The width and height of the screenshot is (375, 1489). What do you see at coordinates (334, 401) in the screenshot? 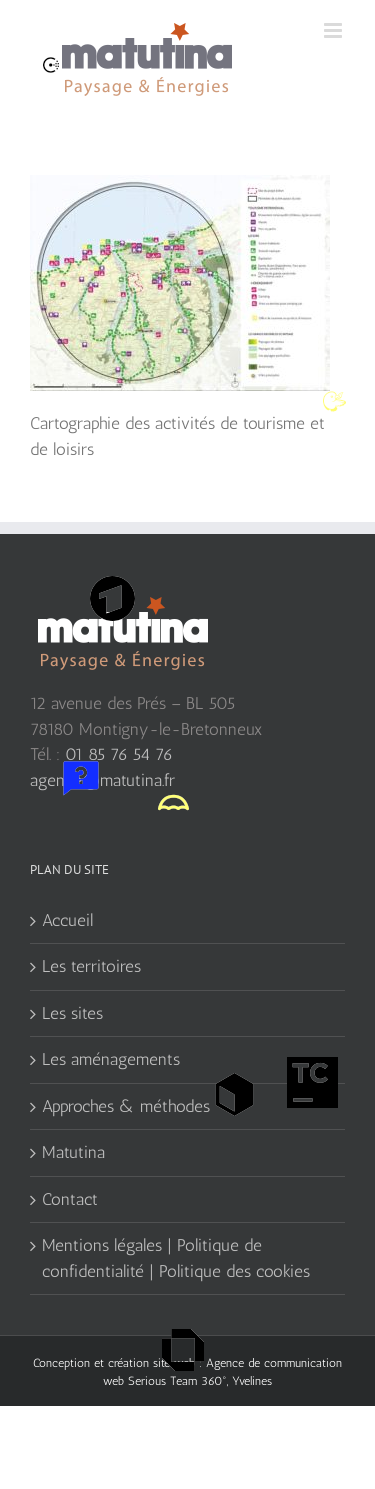
I see `bower package manager logo` at bounding box center [334, 401].